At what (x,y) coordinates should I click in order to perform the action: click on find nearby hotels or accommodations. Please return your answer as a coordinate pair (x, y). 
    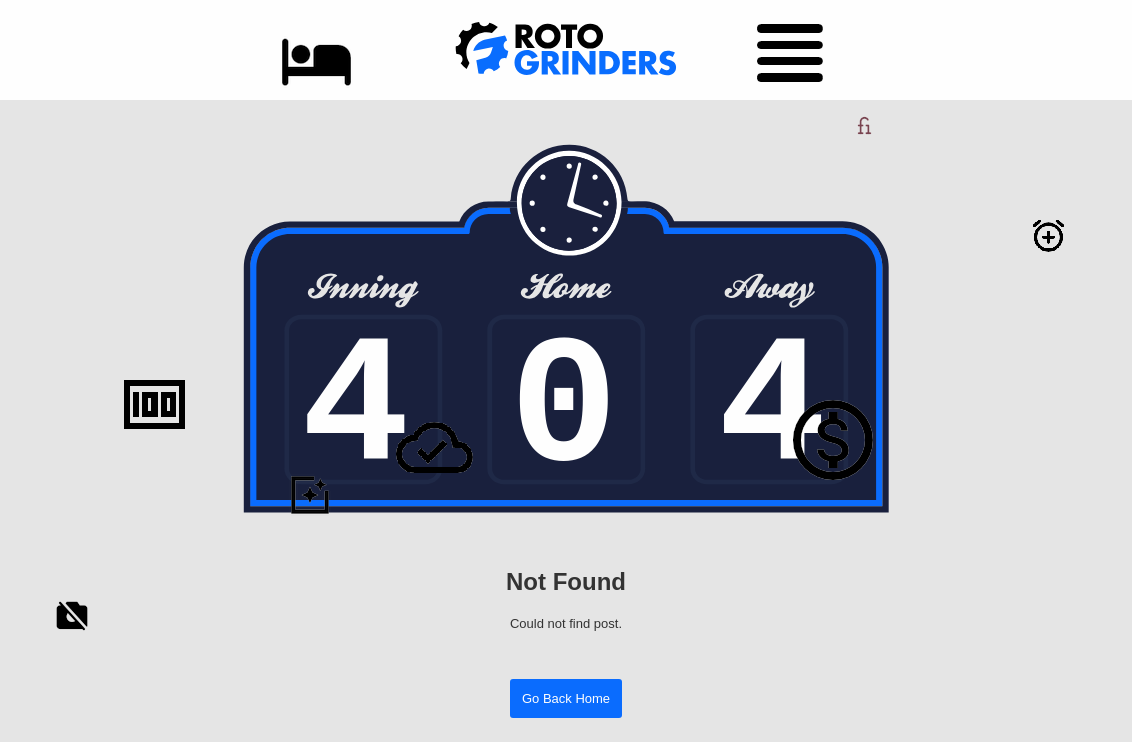
    Looking at the image, I should click on (316, 60).